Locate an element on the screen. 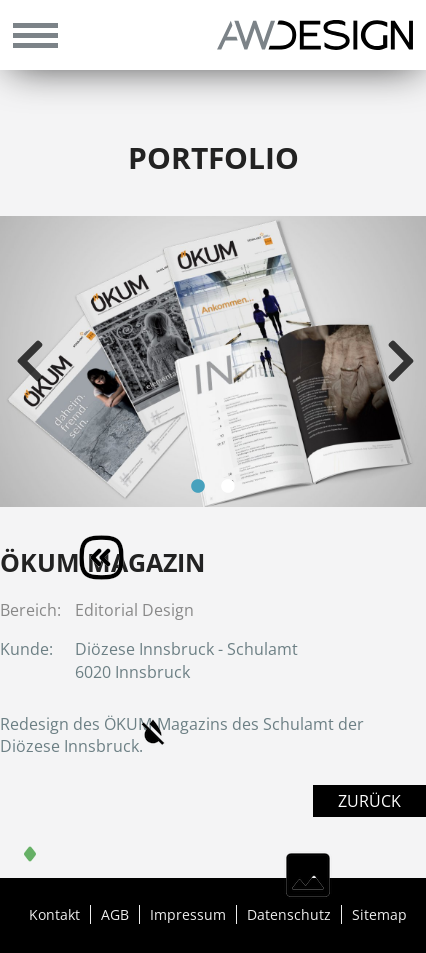 This screenshot has width=426, height=953. go back to previous section is located at coordinates (101, 557).